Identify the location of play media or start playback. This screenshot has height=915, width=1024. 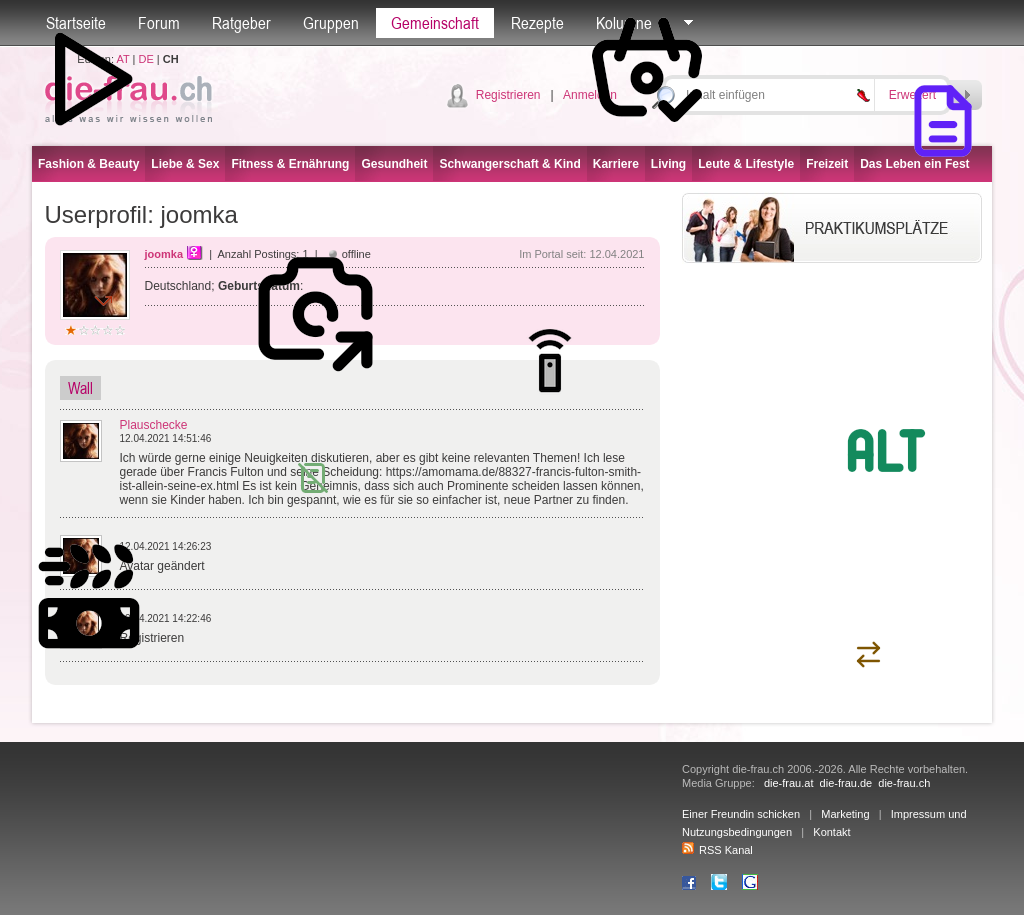
(86, 79).